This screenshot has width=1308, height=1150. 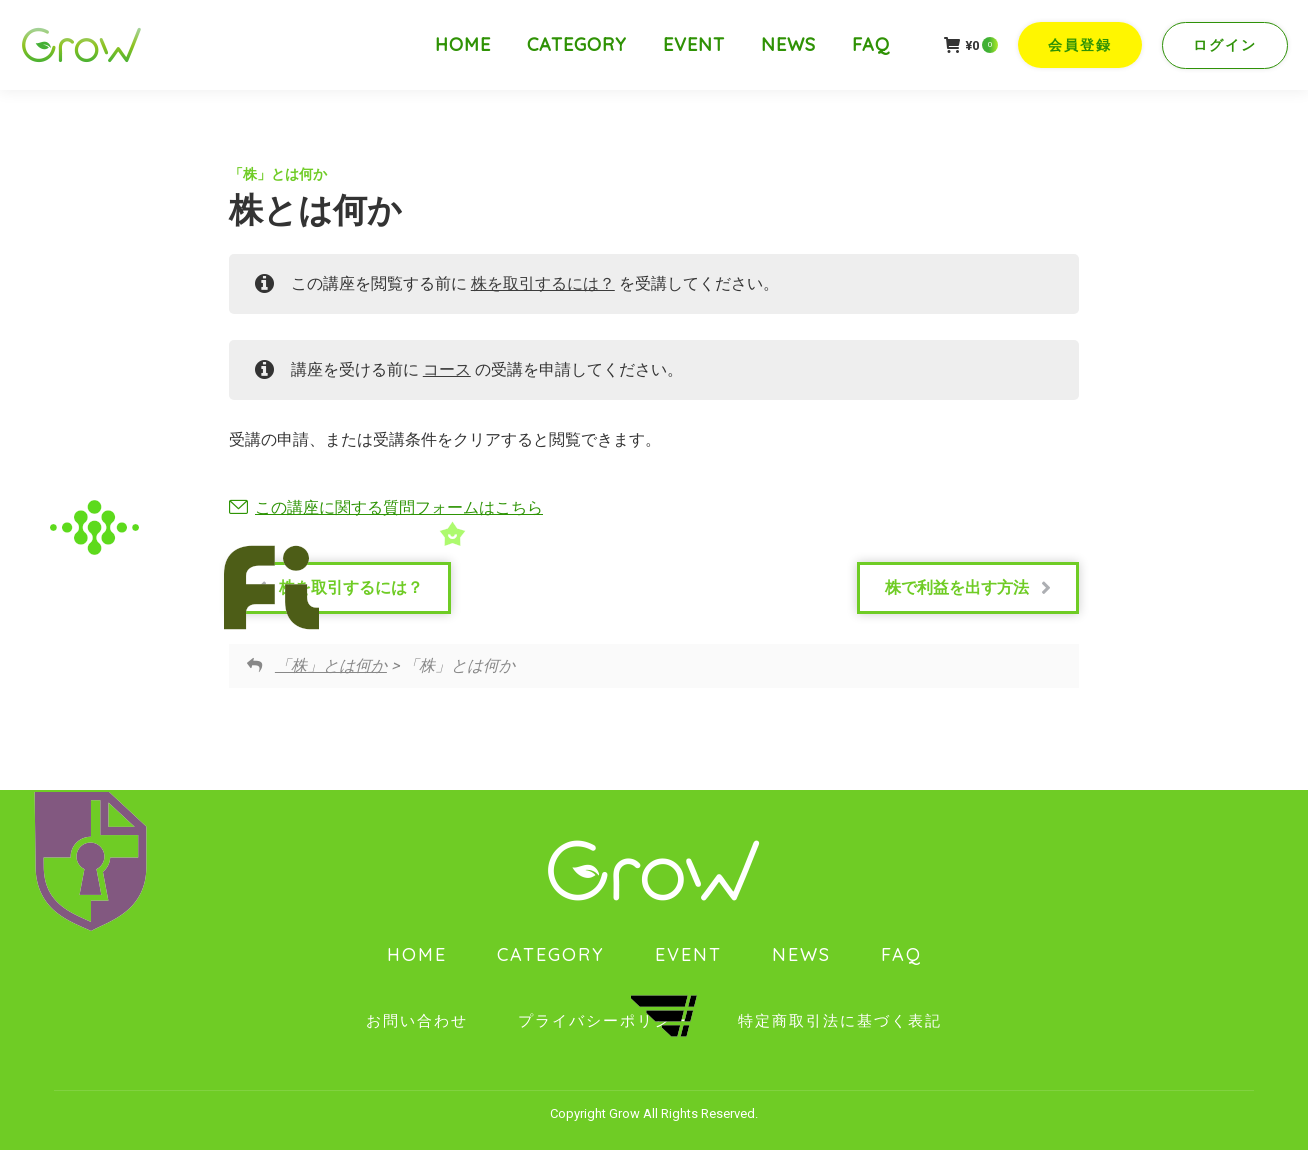 What do you see at coordinates (664, 1016) in the screenshot?
I see `hermes brand logo` at bounding box center [664, 1016].